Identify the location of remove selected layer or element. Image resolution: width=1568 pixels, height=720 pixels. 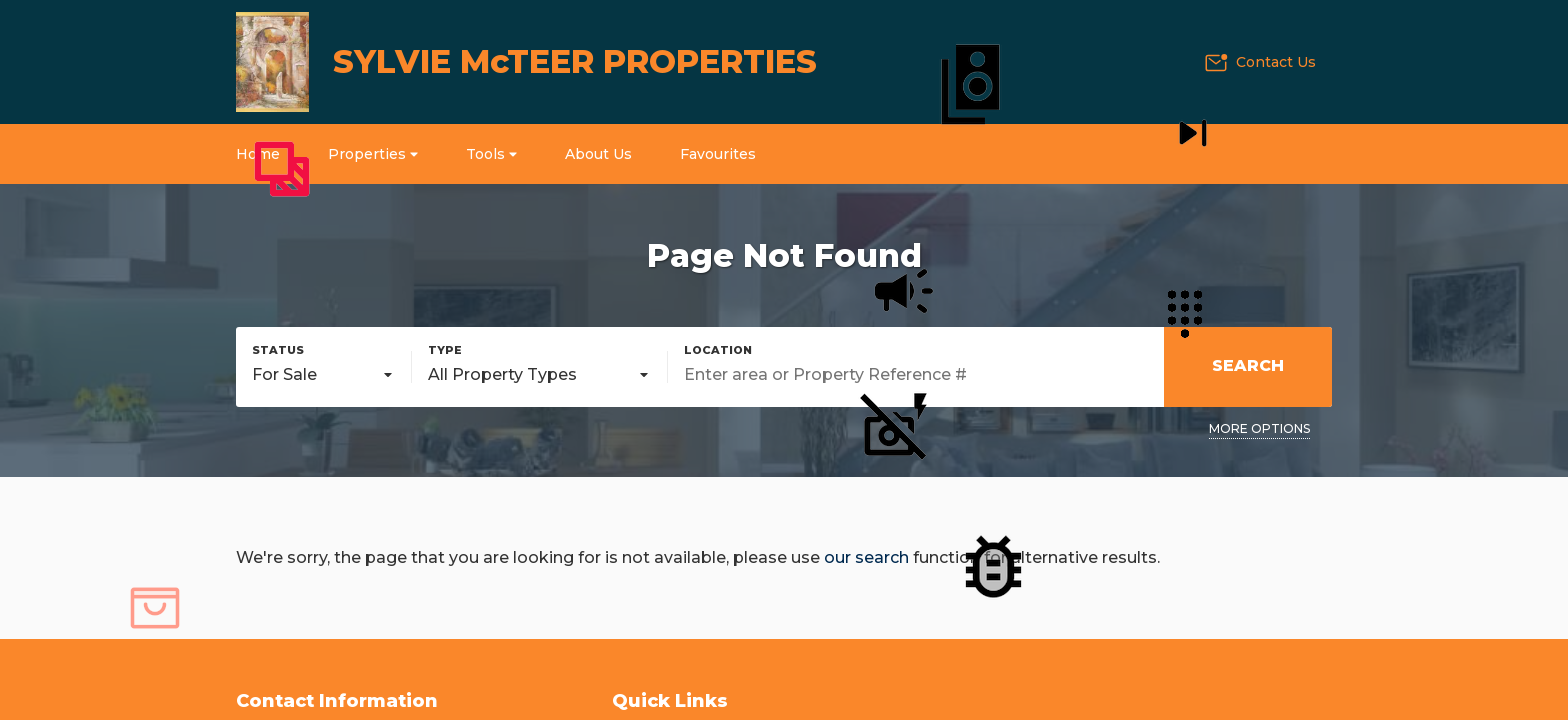
(282, 169).